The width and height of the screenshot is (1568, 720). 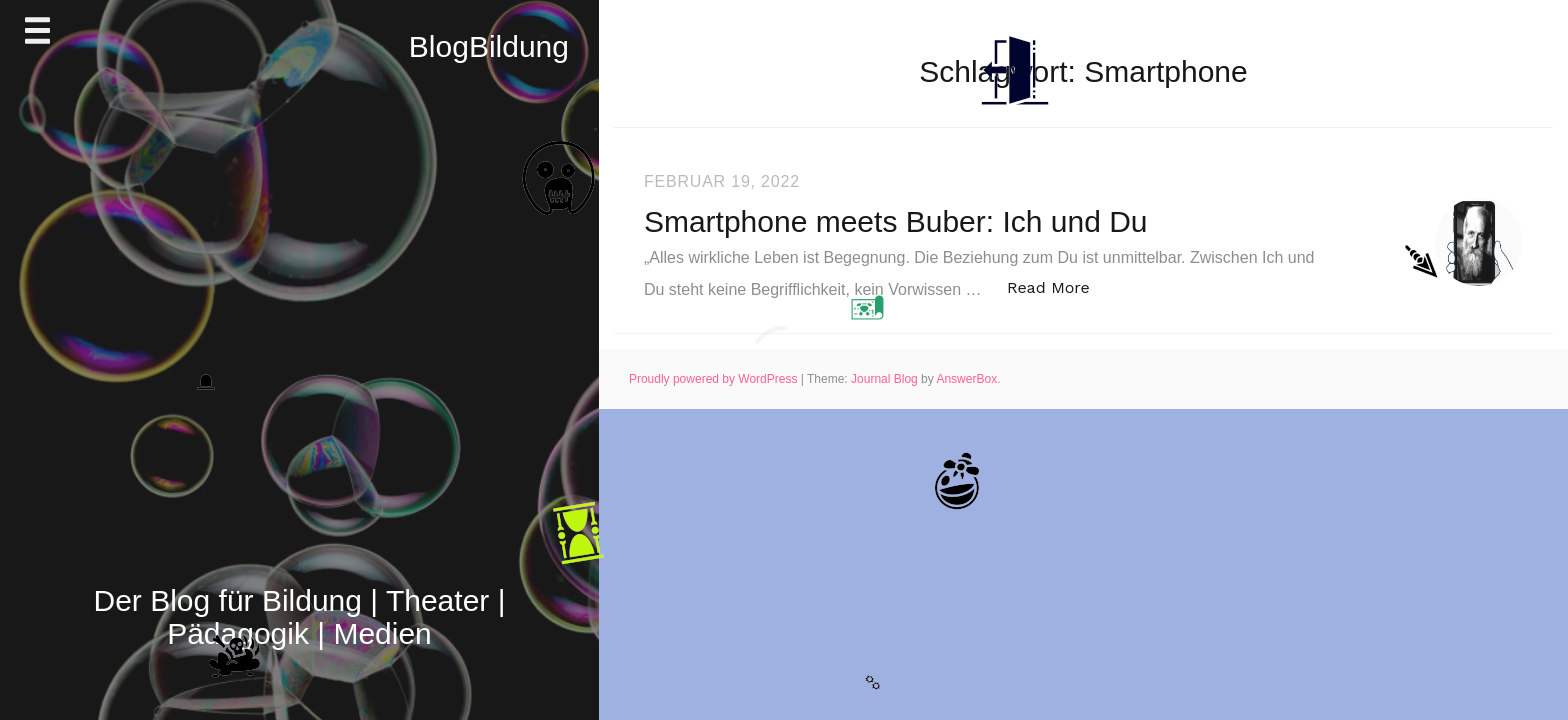 I want to click on timer has expired or run out, so click(x=577, y=533).